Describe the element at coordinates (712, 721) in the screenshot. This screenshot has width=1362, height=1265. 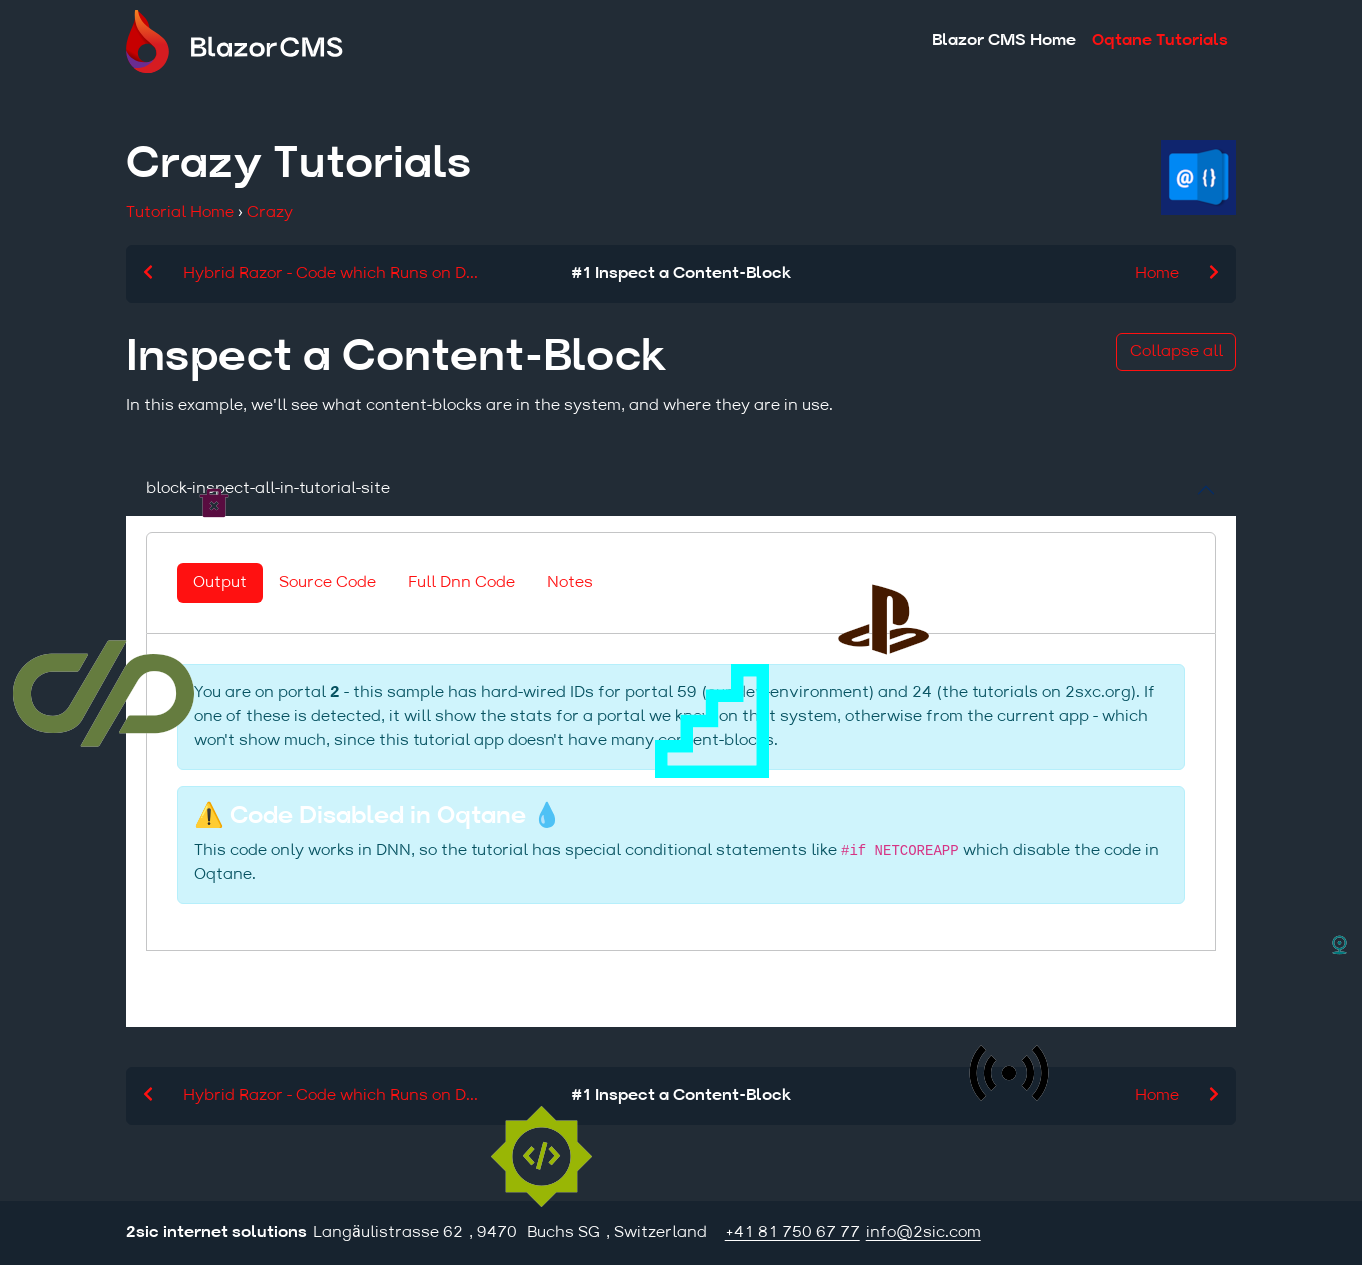
I see `indicates stairs or stairway access` at that location.